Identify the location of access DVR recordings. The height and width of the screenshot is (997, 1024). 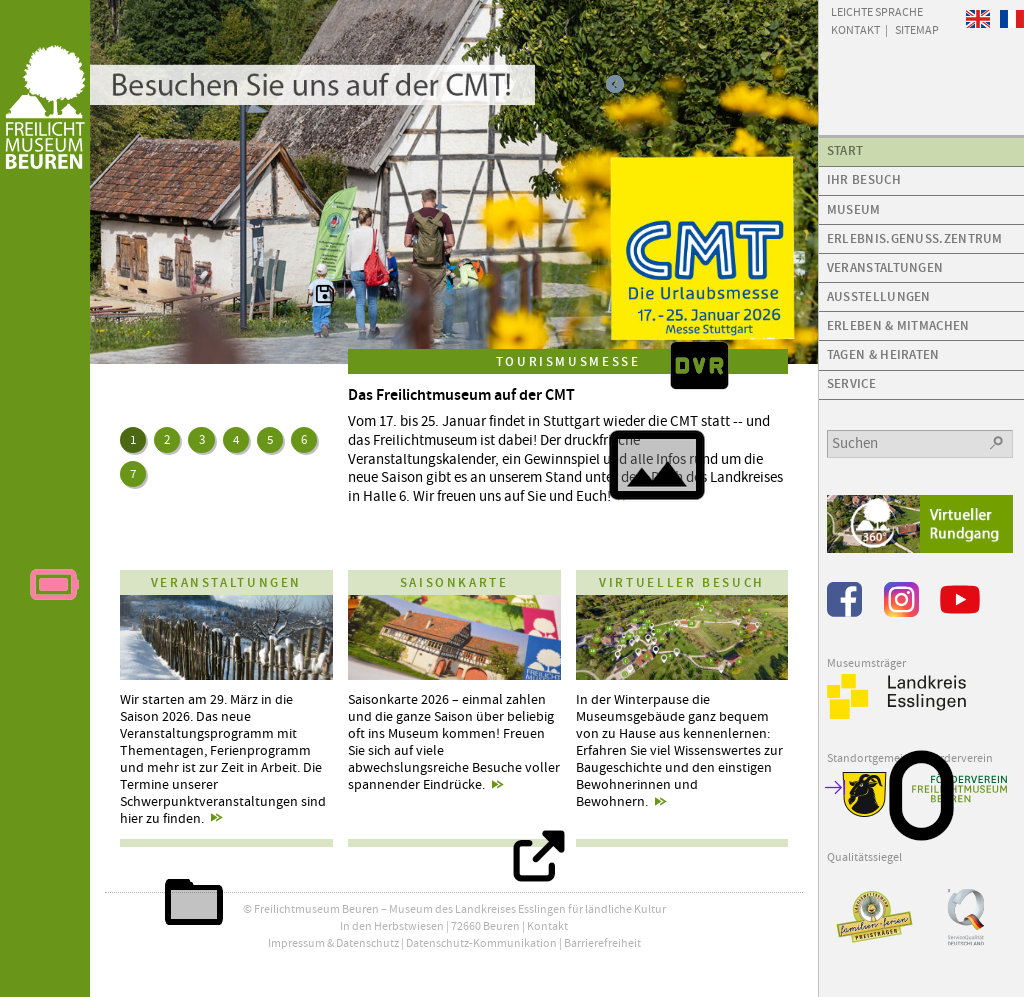
(699, 365).